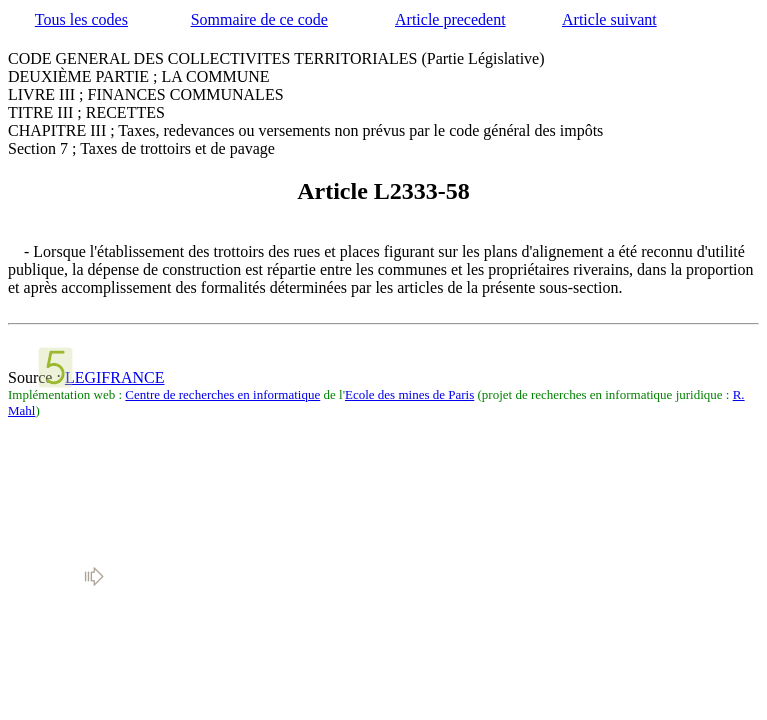 This screenshot has height=720, width=767. What do you see at coordinates (93, 576) in the screenshot?
I see `skip forward or advance to next item` at bounding box center [93, 576].